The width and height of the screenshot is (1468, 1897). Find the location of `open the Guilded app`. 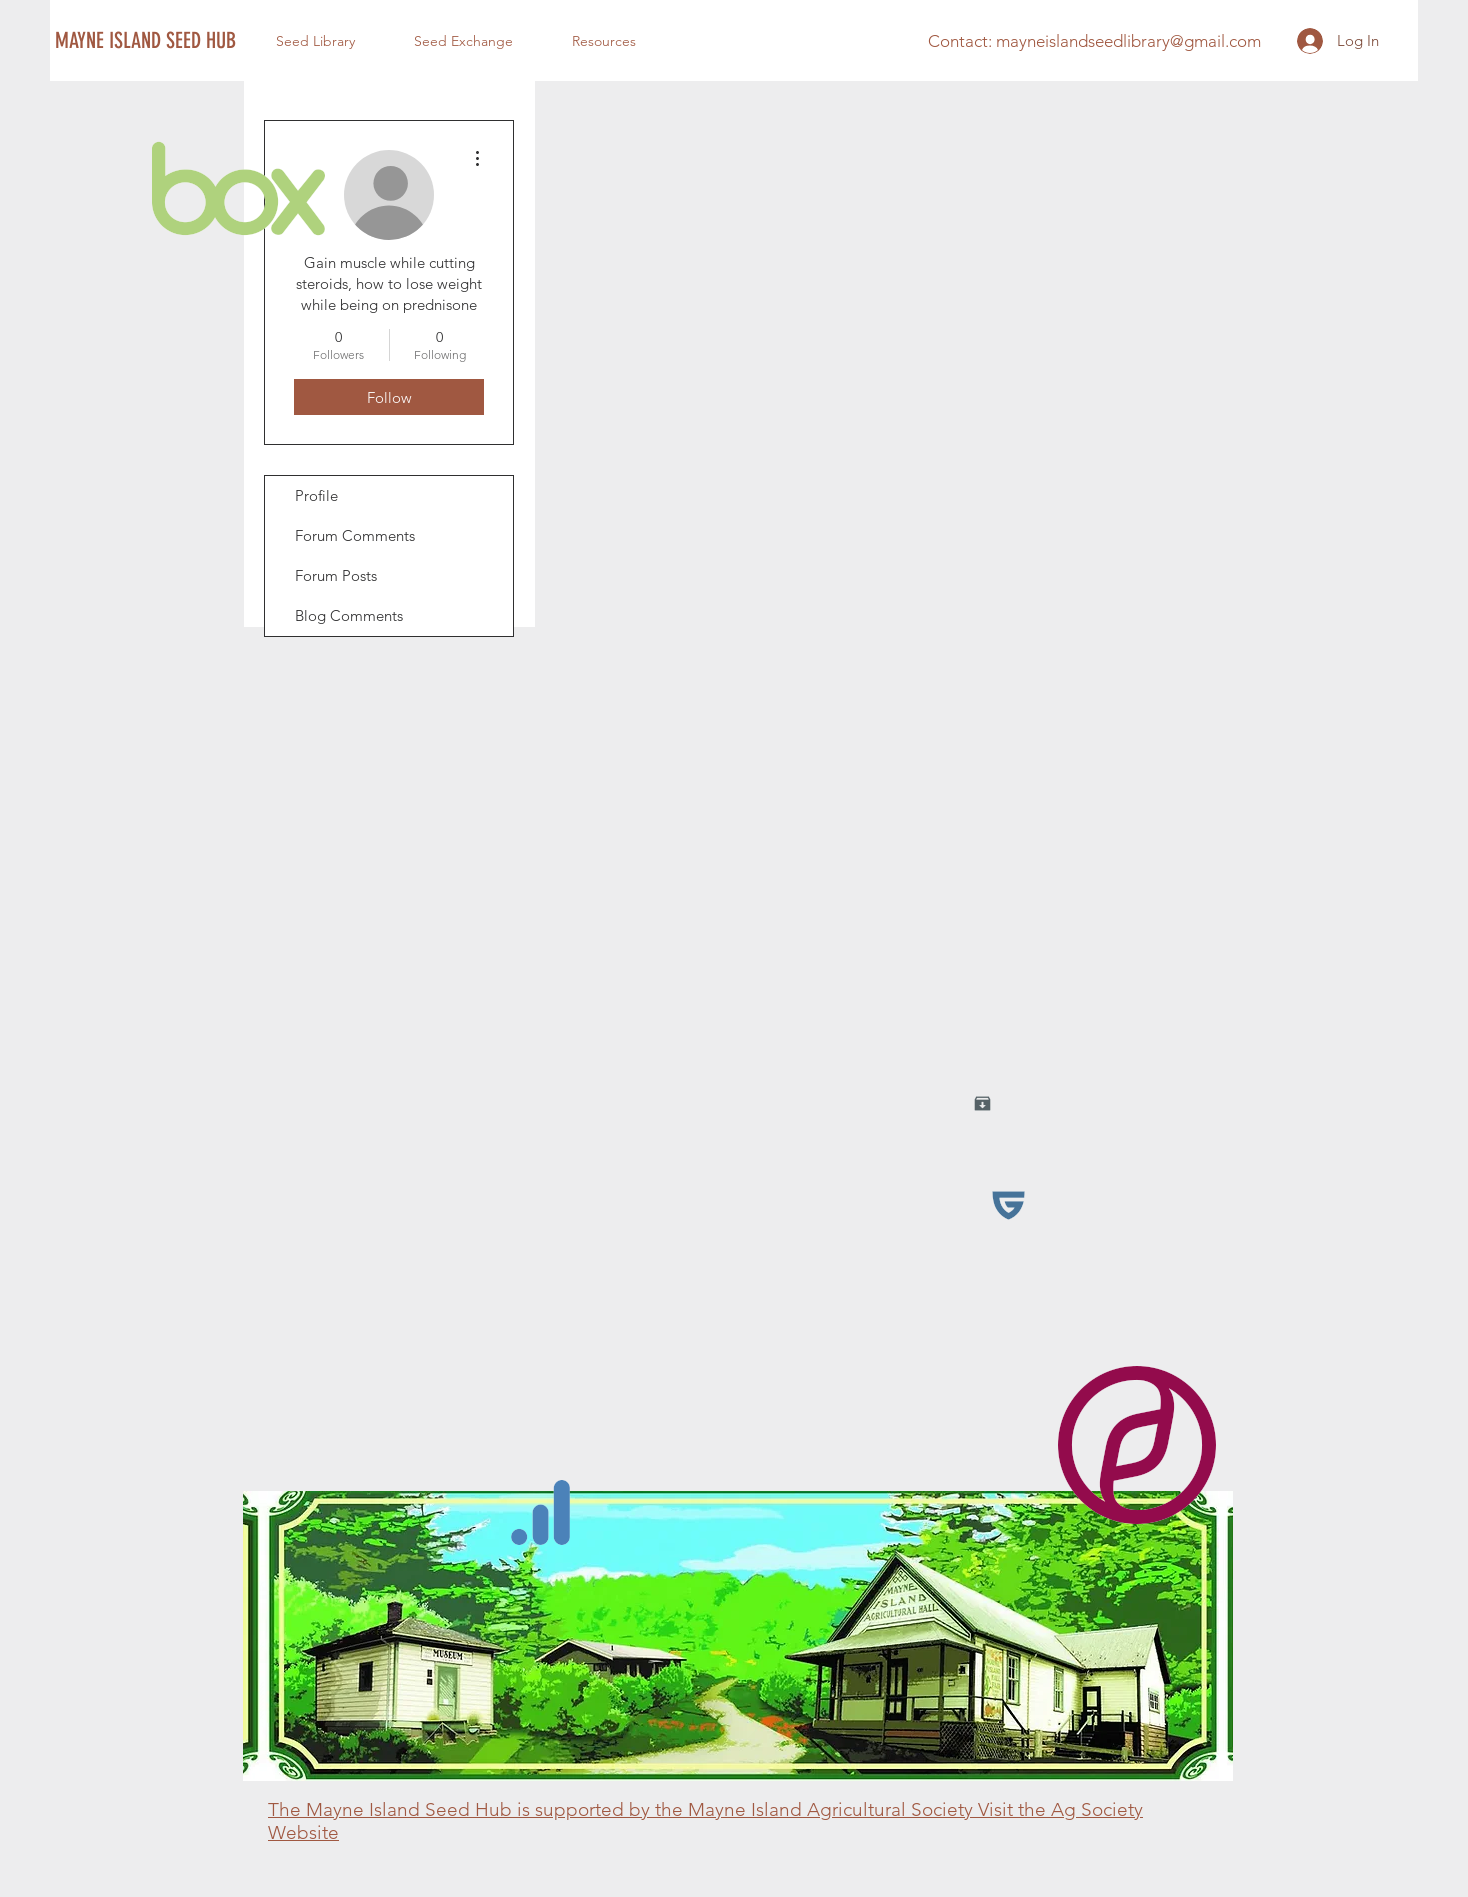

open the Guilded app is located at coordinates (1008, 1205).